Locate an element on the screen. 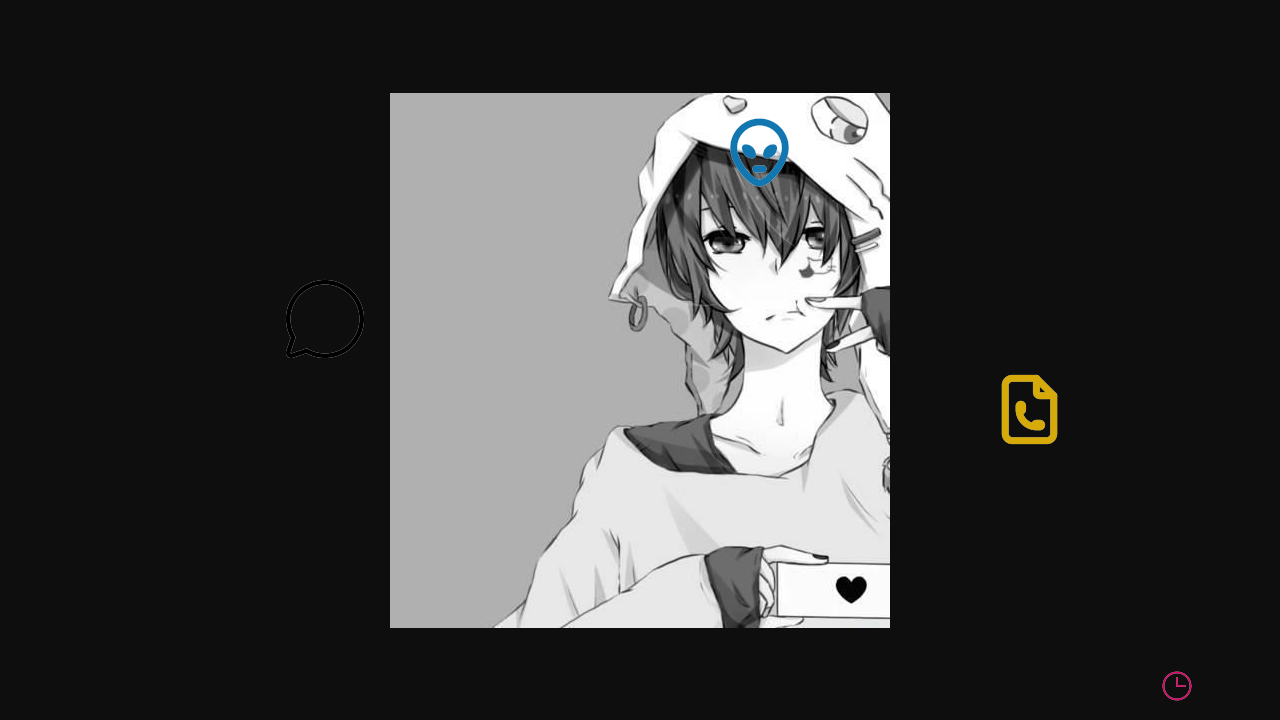  open a chat or messaging feature is located at coordinates (325, 319).